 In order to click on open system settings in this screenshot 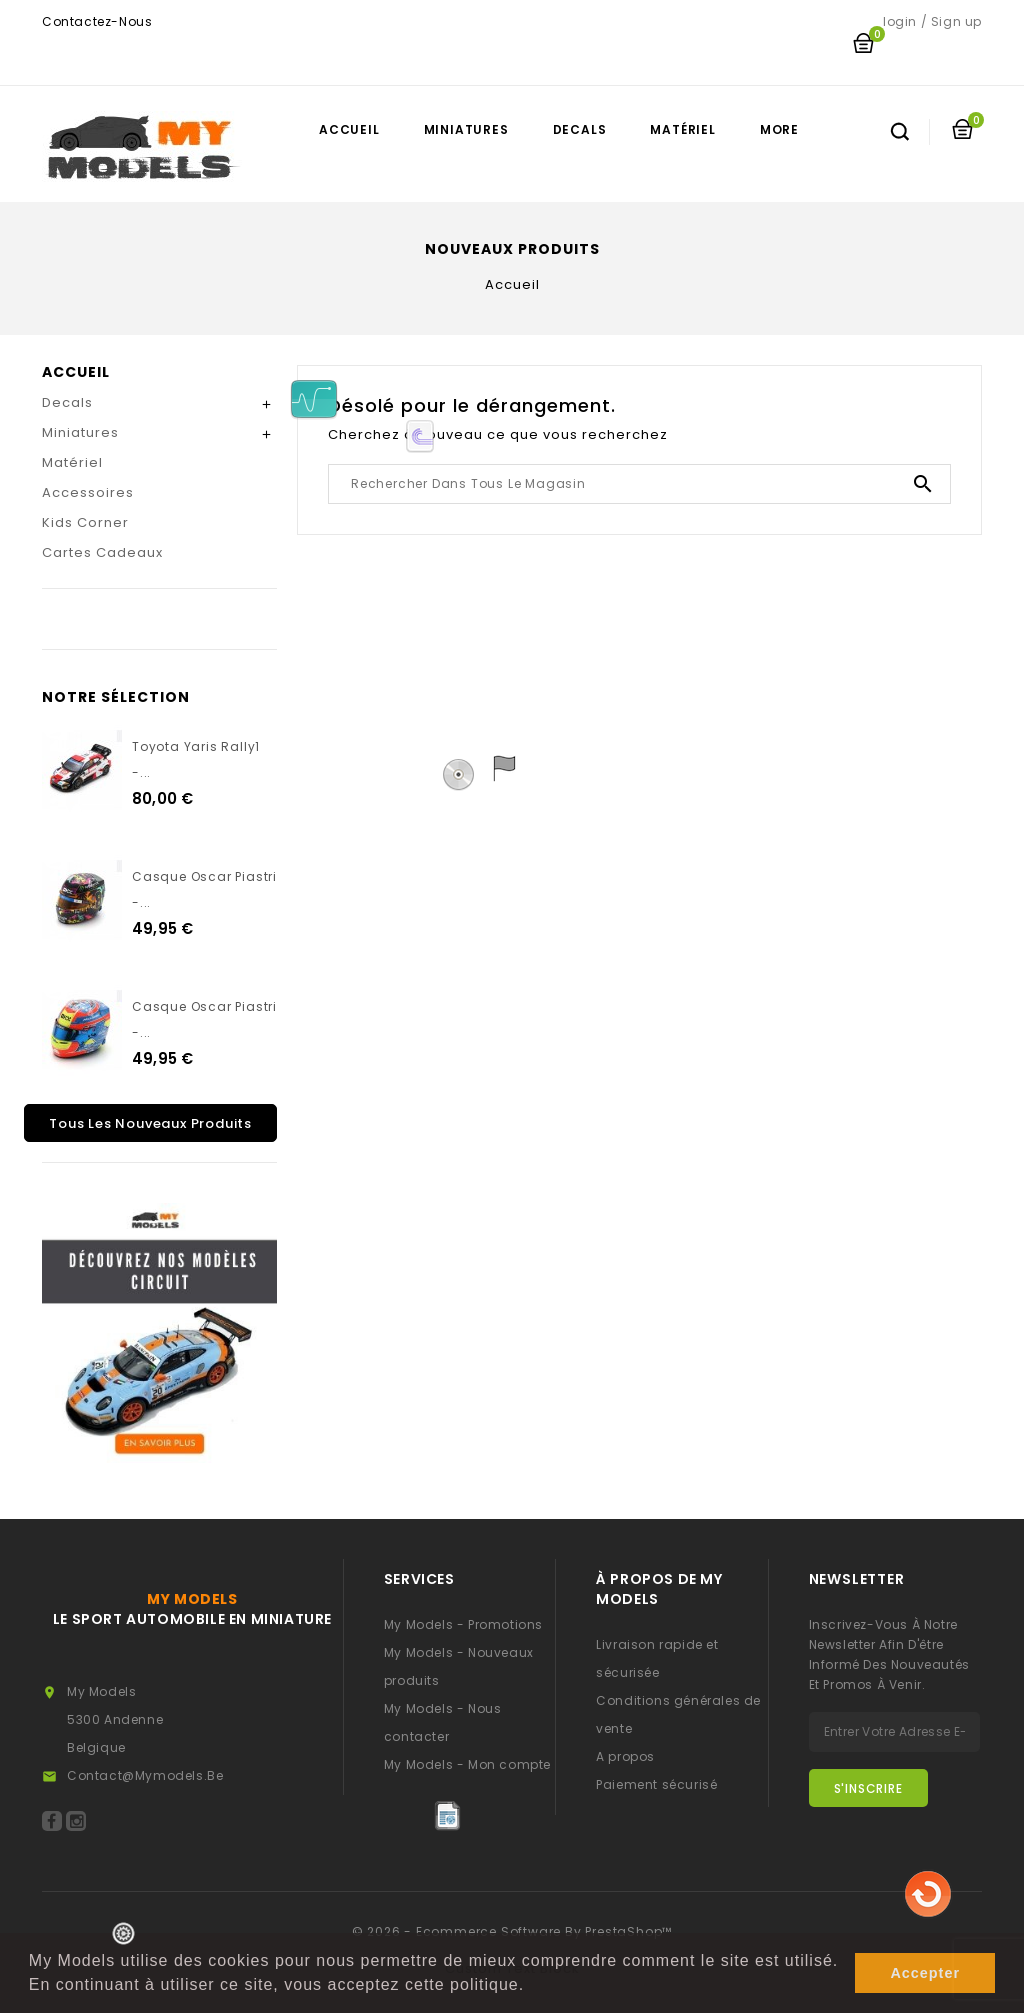, I will do `click(123, 1933)`.